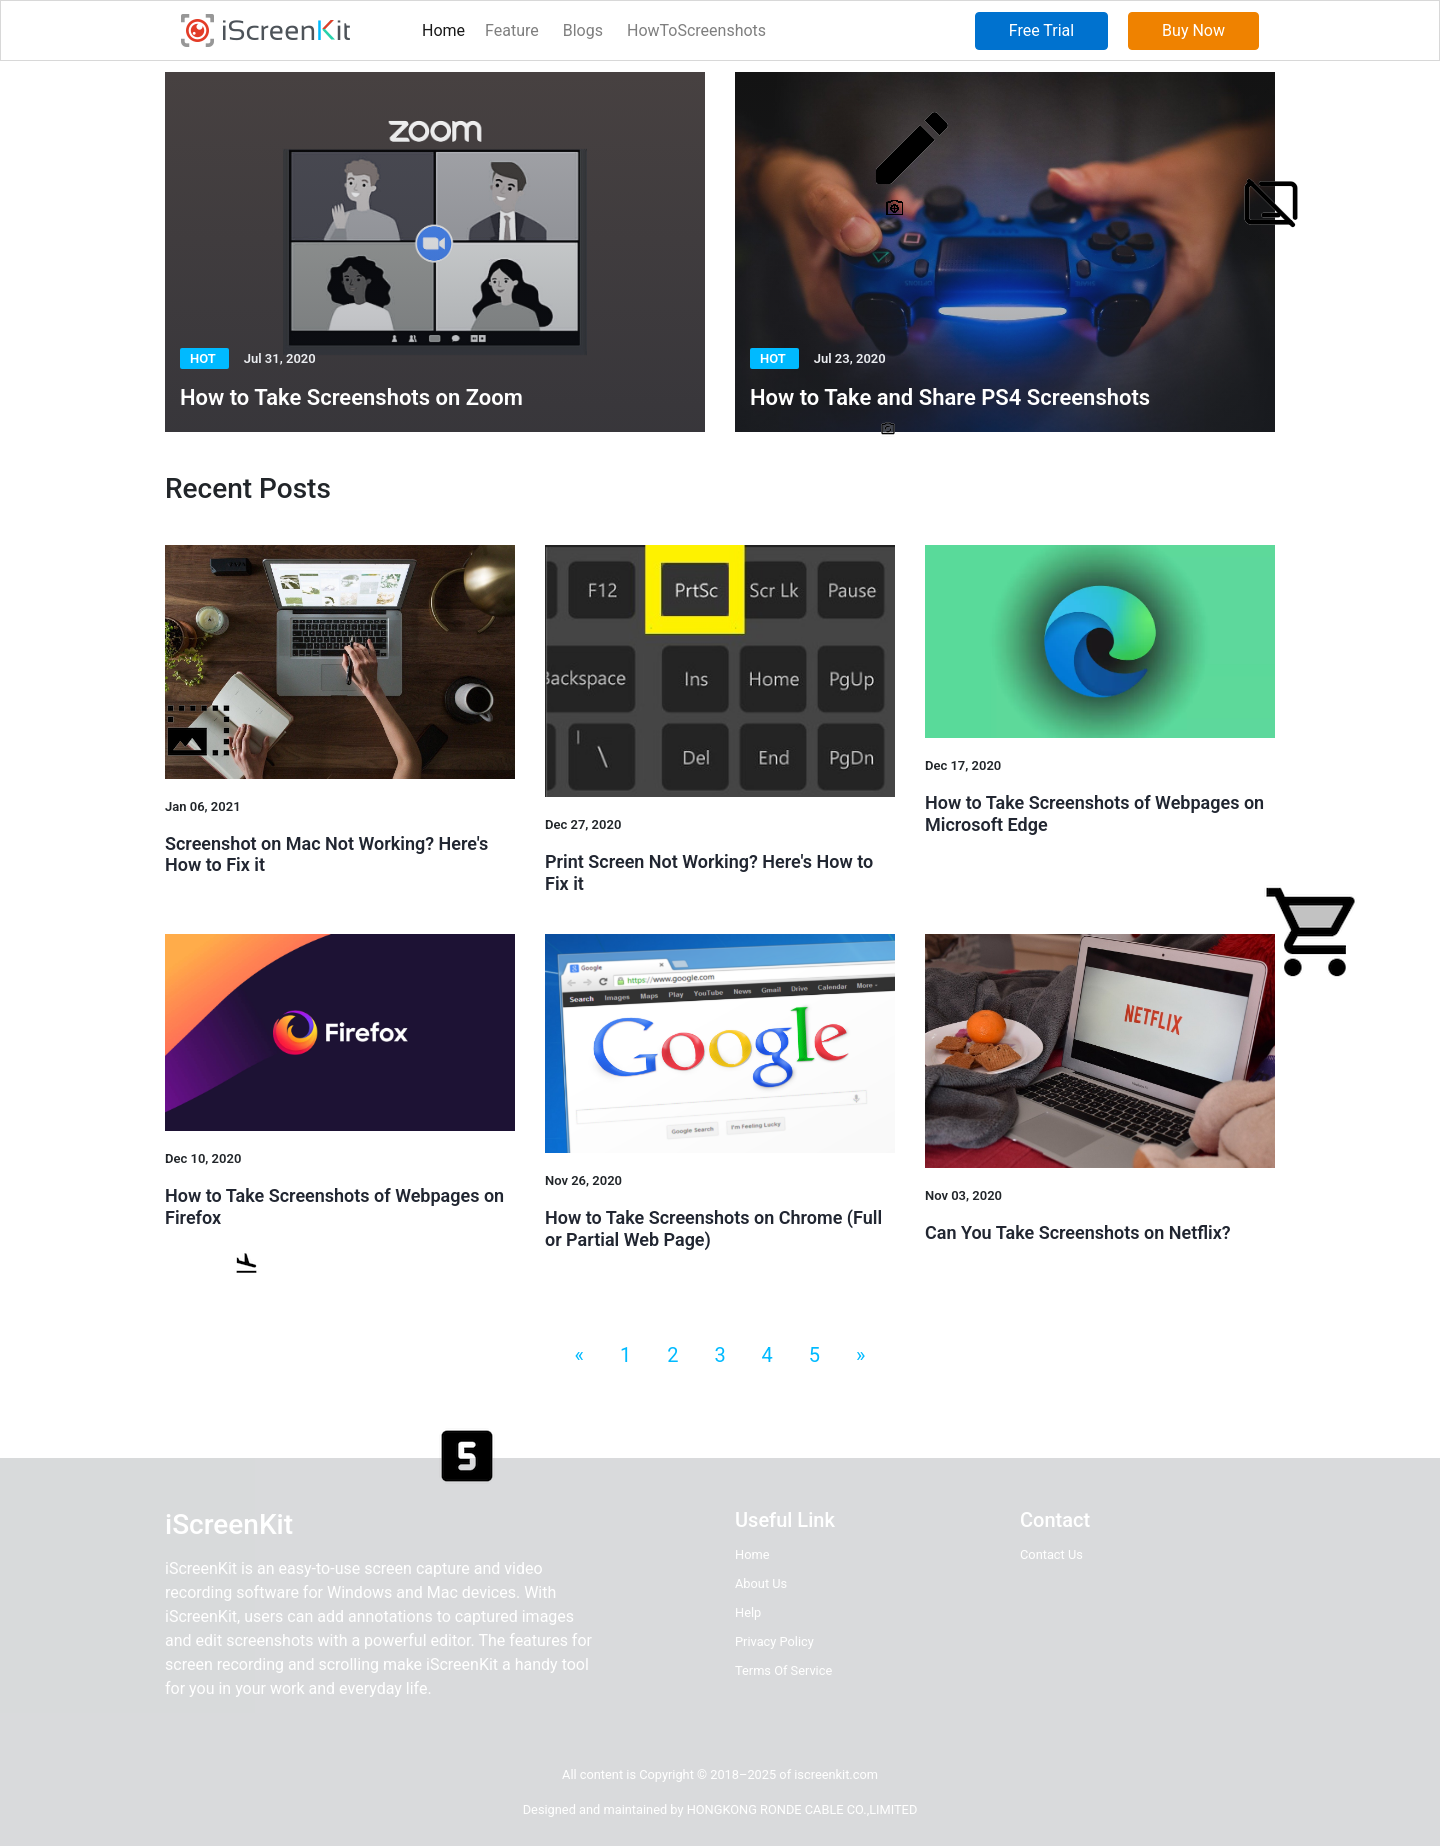  Describe the element at coordinates (246, 1263) in the screenshot. I see `indicates an arriving flight` at that location.